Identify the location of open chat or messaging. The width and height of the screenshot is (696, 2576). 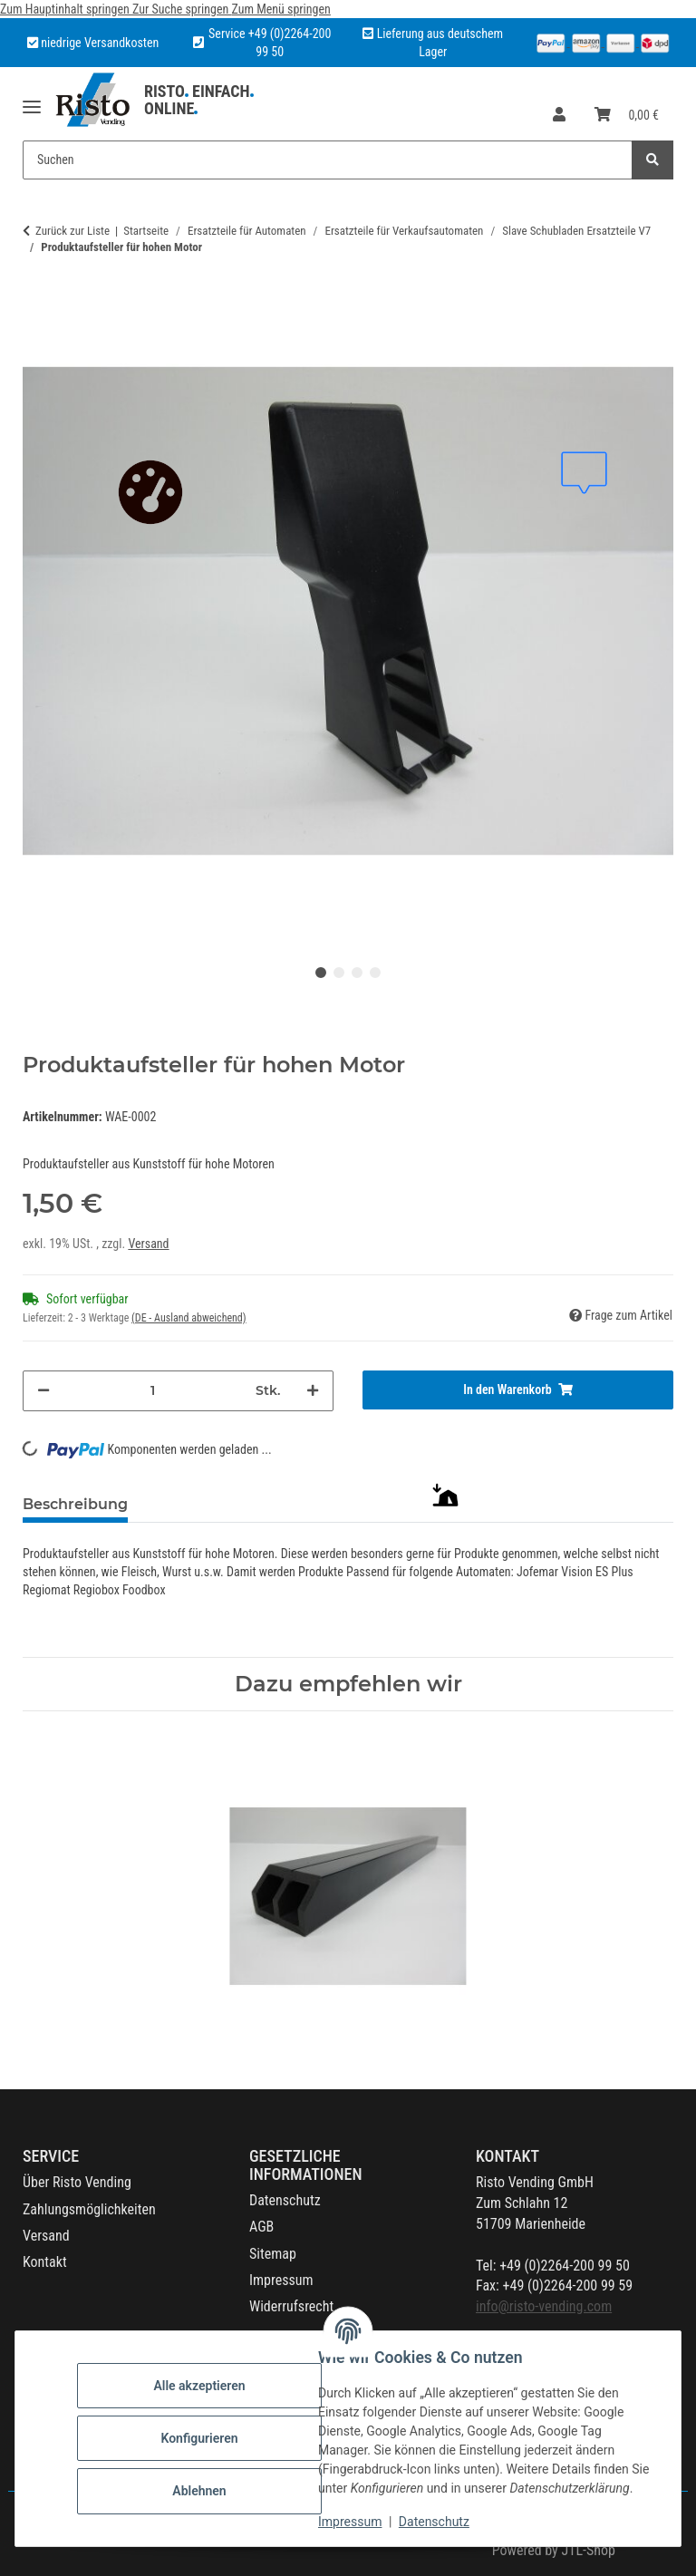
(584, 470).